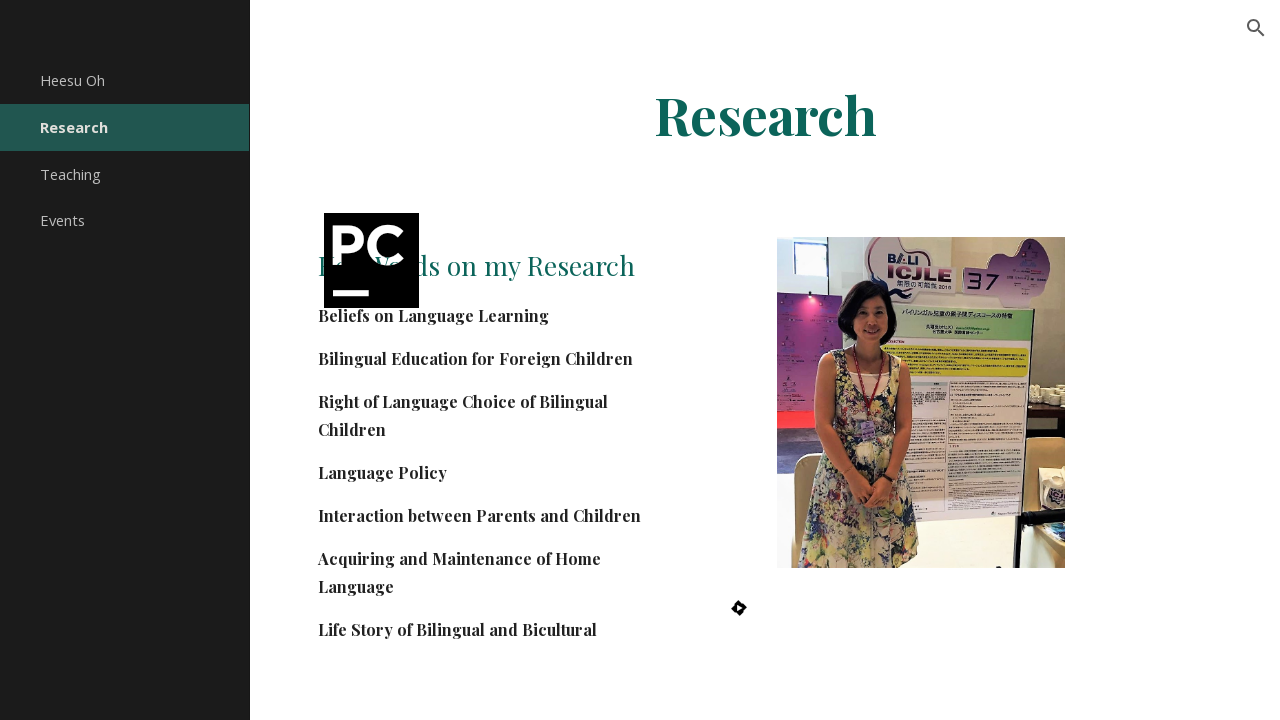 The height and width of the screenshot is (720, 1280). Describe the element at coordinates (371, 260) in the screenshot. I see `open PyCharm IDE` at that location.